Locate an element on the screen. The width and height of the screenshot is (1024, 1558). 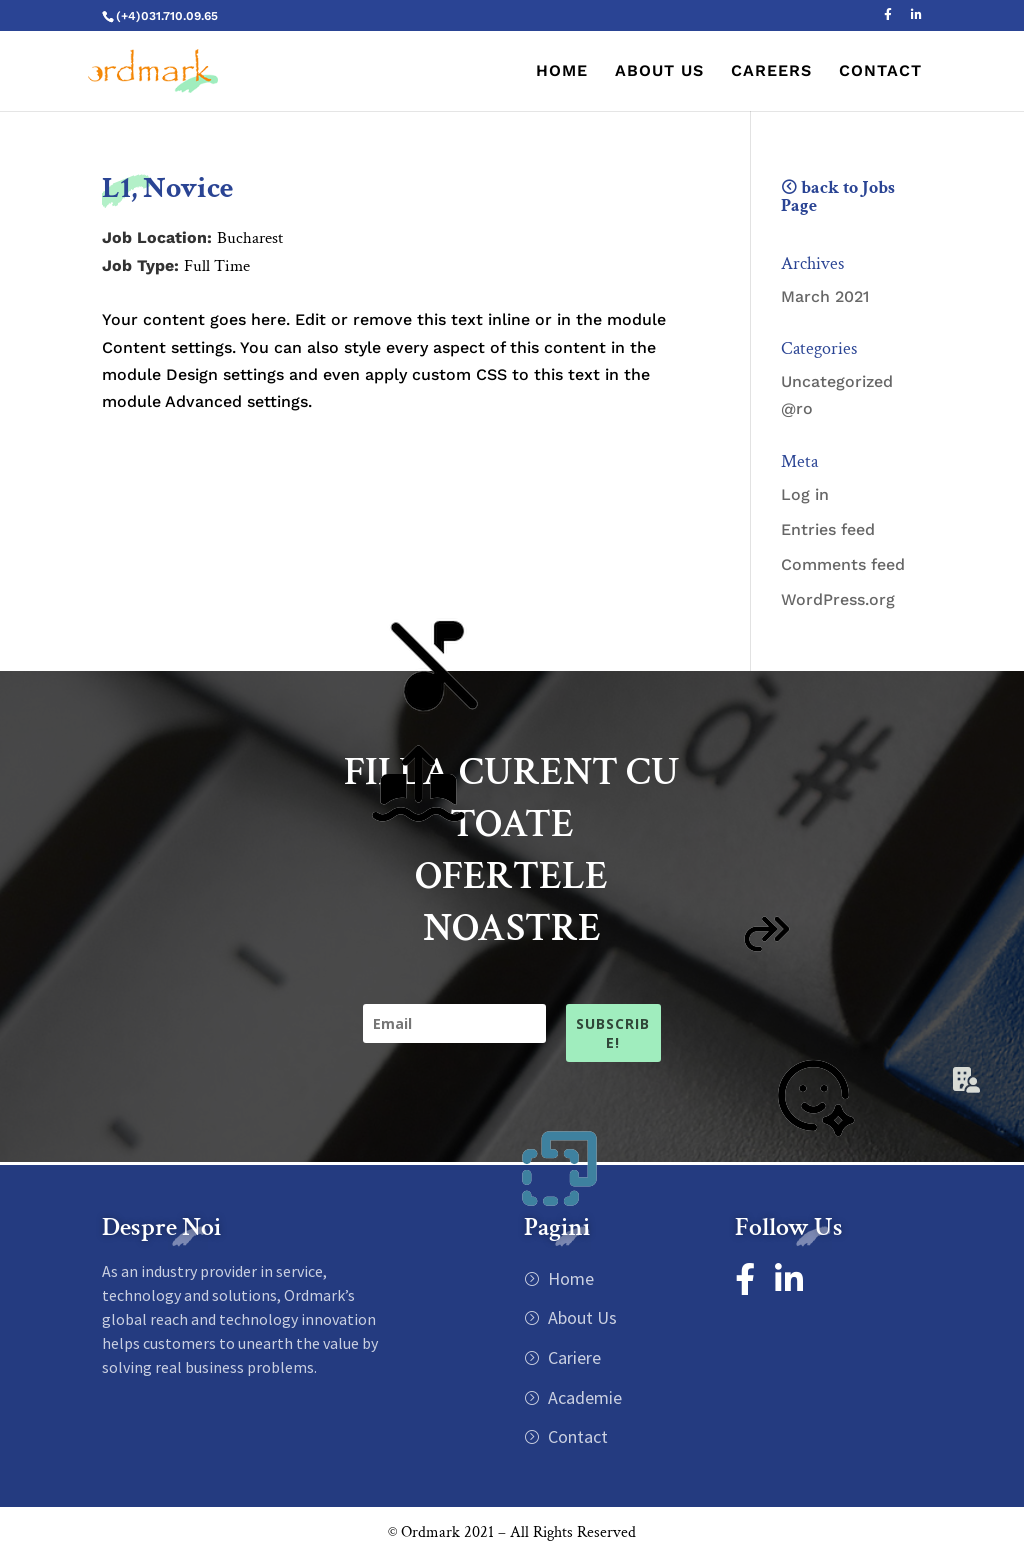
mute or disable music playback is located at coordinates (434, 666).